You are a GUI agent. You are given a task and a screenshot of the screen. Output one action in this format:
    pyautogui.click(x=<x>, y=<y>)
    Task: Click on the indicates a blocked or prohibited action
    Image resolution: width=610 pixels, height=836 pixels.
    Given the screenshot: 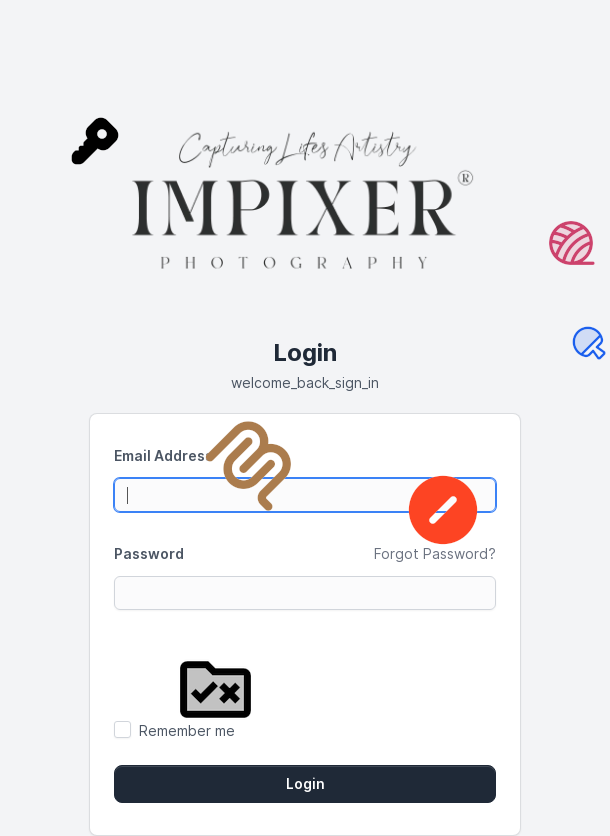 What is the action you would take?
    pyautogui.click(x=443, y=510)
    